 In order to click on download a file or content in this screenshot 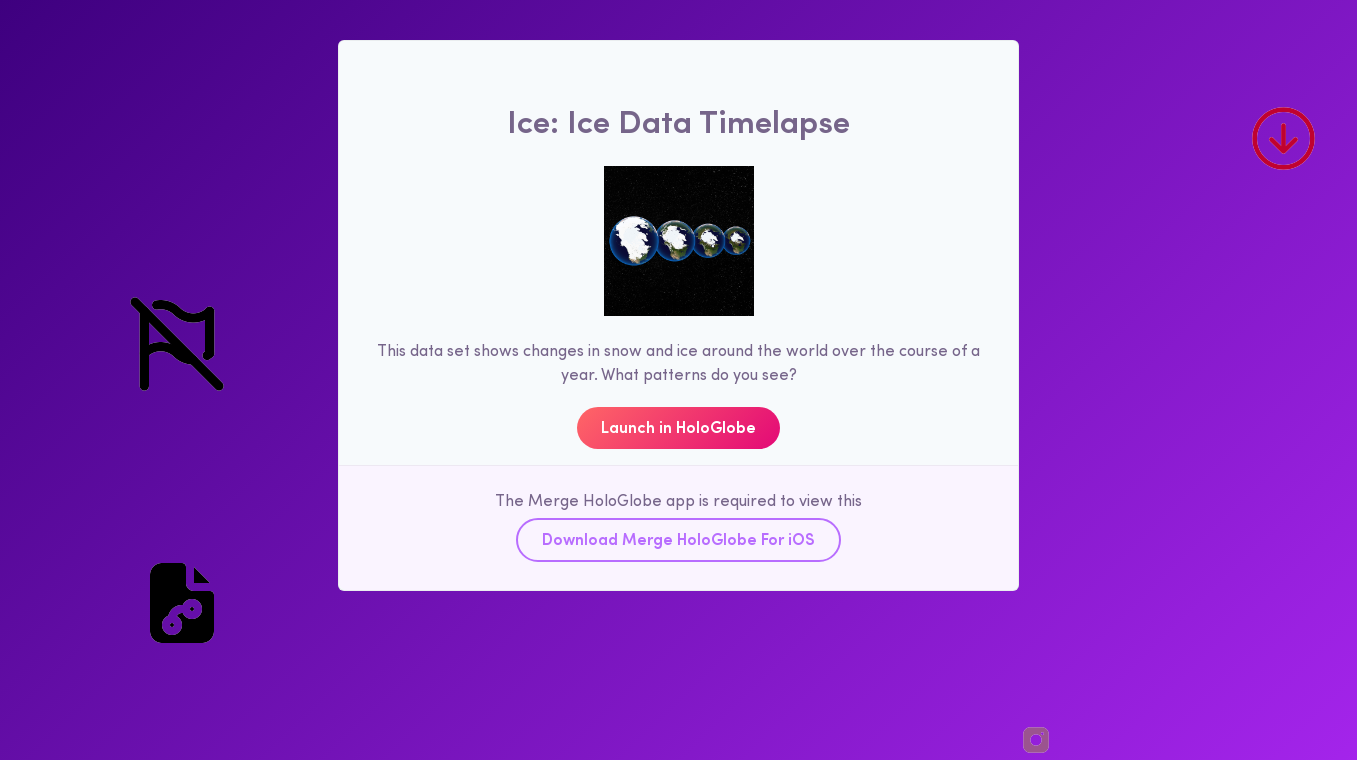, I will do `click(1283, 138)`.